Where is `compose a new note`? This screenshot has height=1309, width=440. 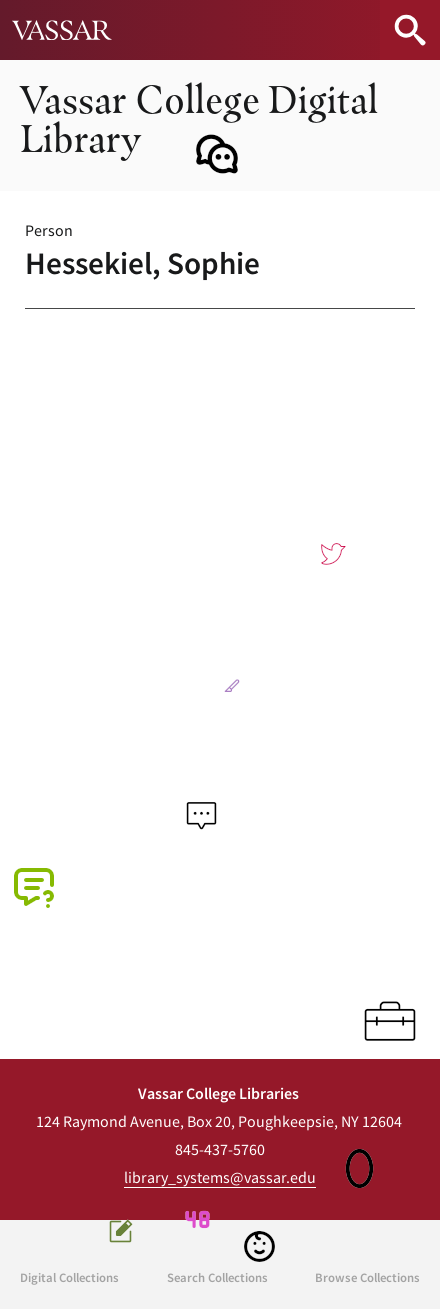 compose a new note is located at coordinates (120, 1231).